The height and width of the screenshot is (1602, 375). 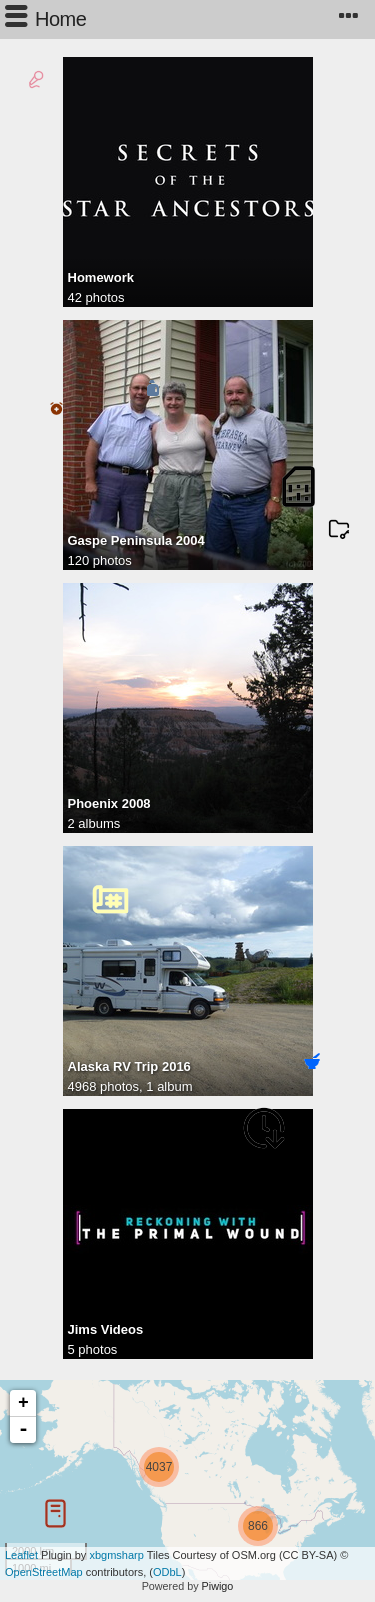 What do you see at coordinates (56, 408) in the screenshot?
I see `add a new alarm` at bounding box center [56, 408].